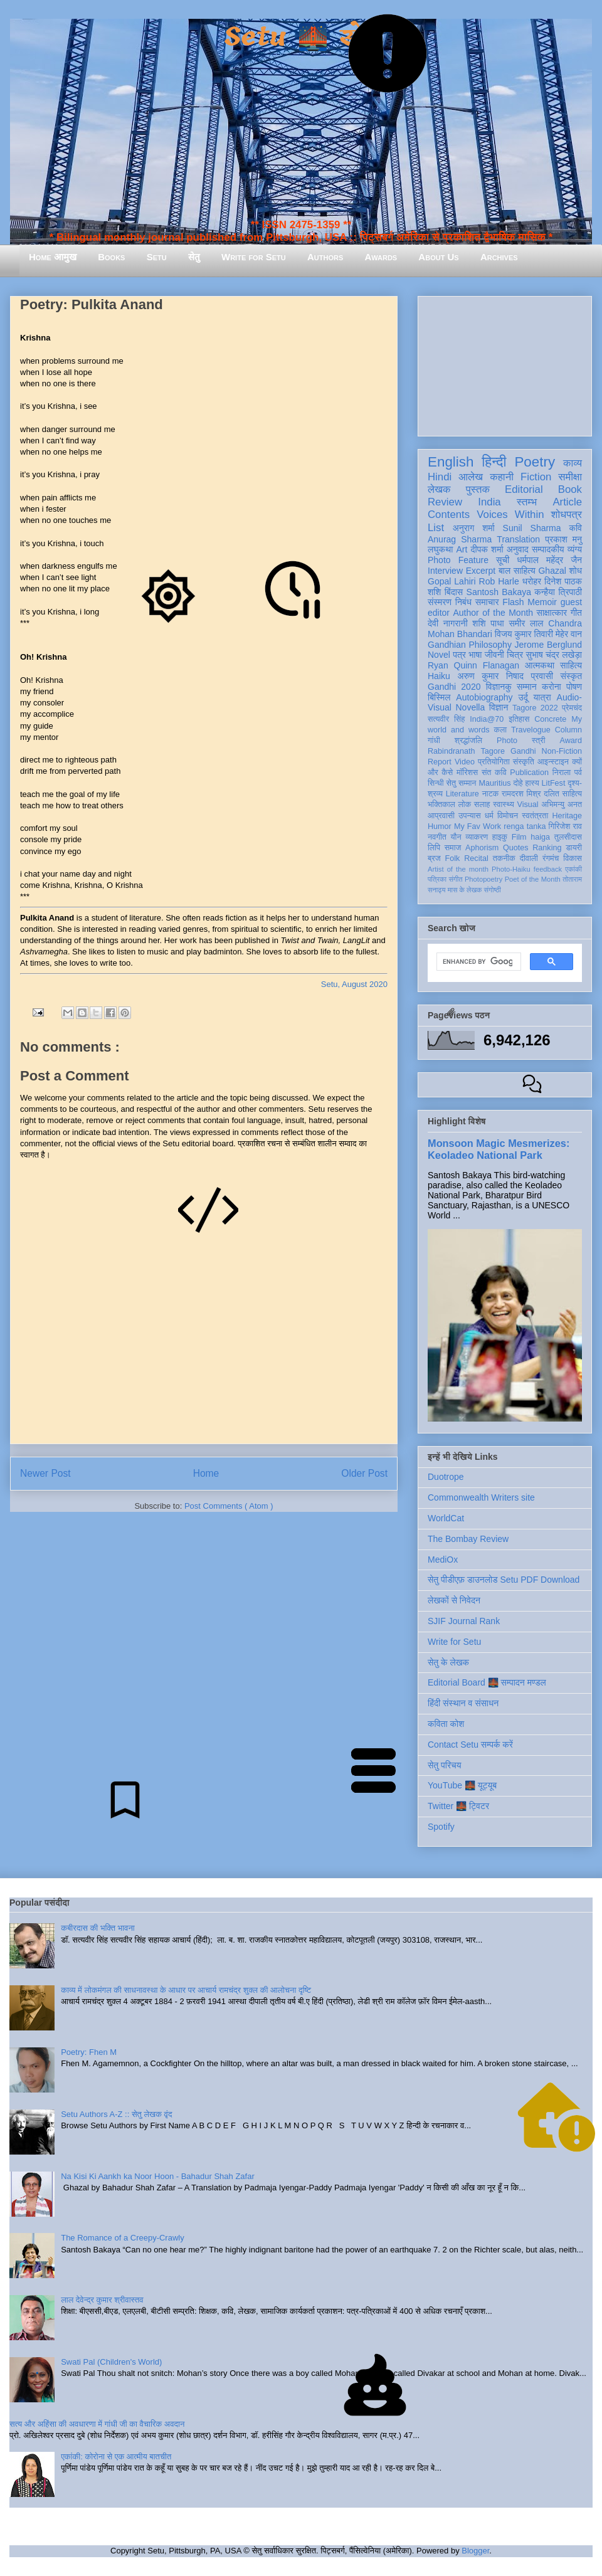 Image resolution: width=602 pixels, height=2576 pixels. Describe the element at coordinates (209, 1209) in the screenshot. I see `view or edit source code` at that location.